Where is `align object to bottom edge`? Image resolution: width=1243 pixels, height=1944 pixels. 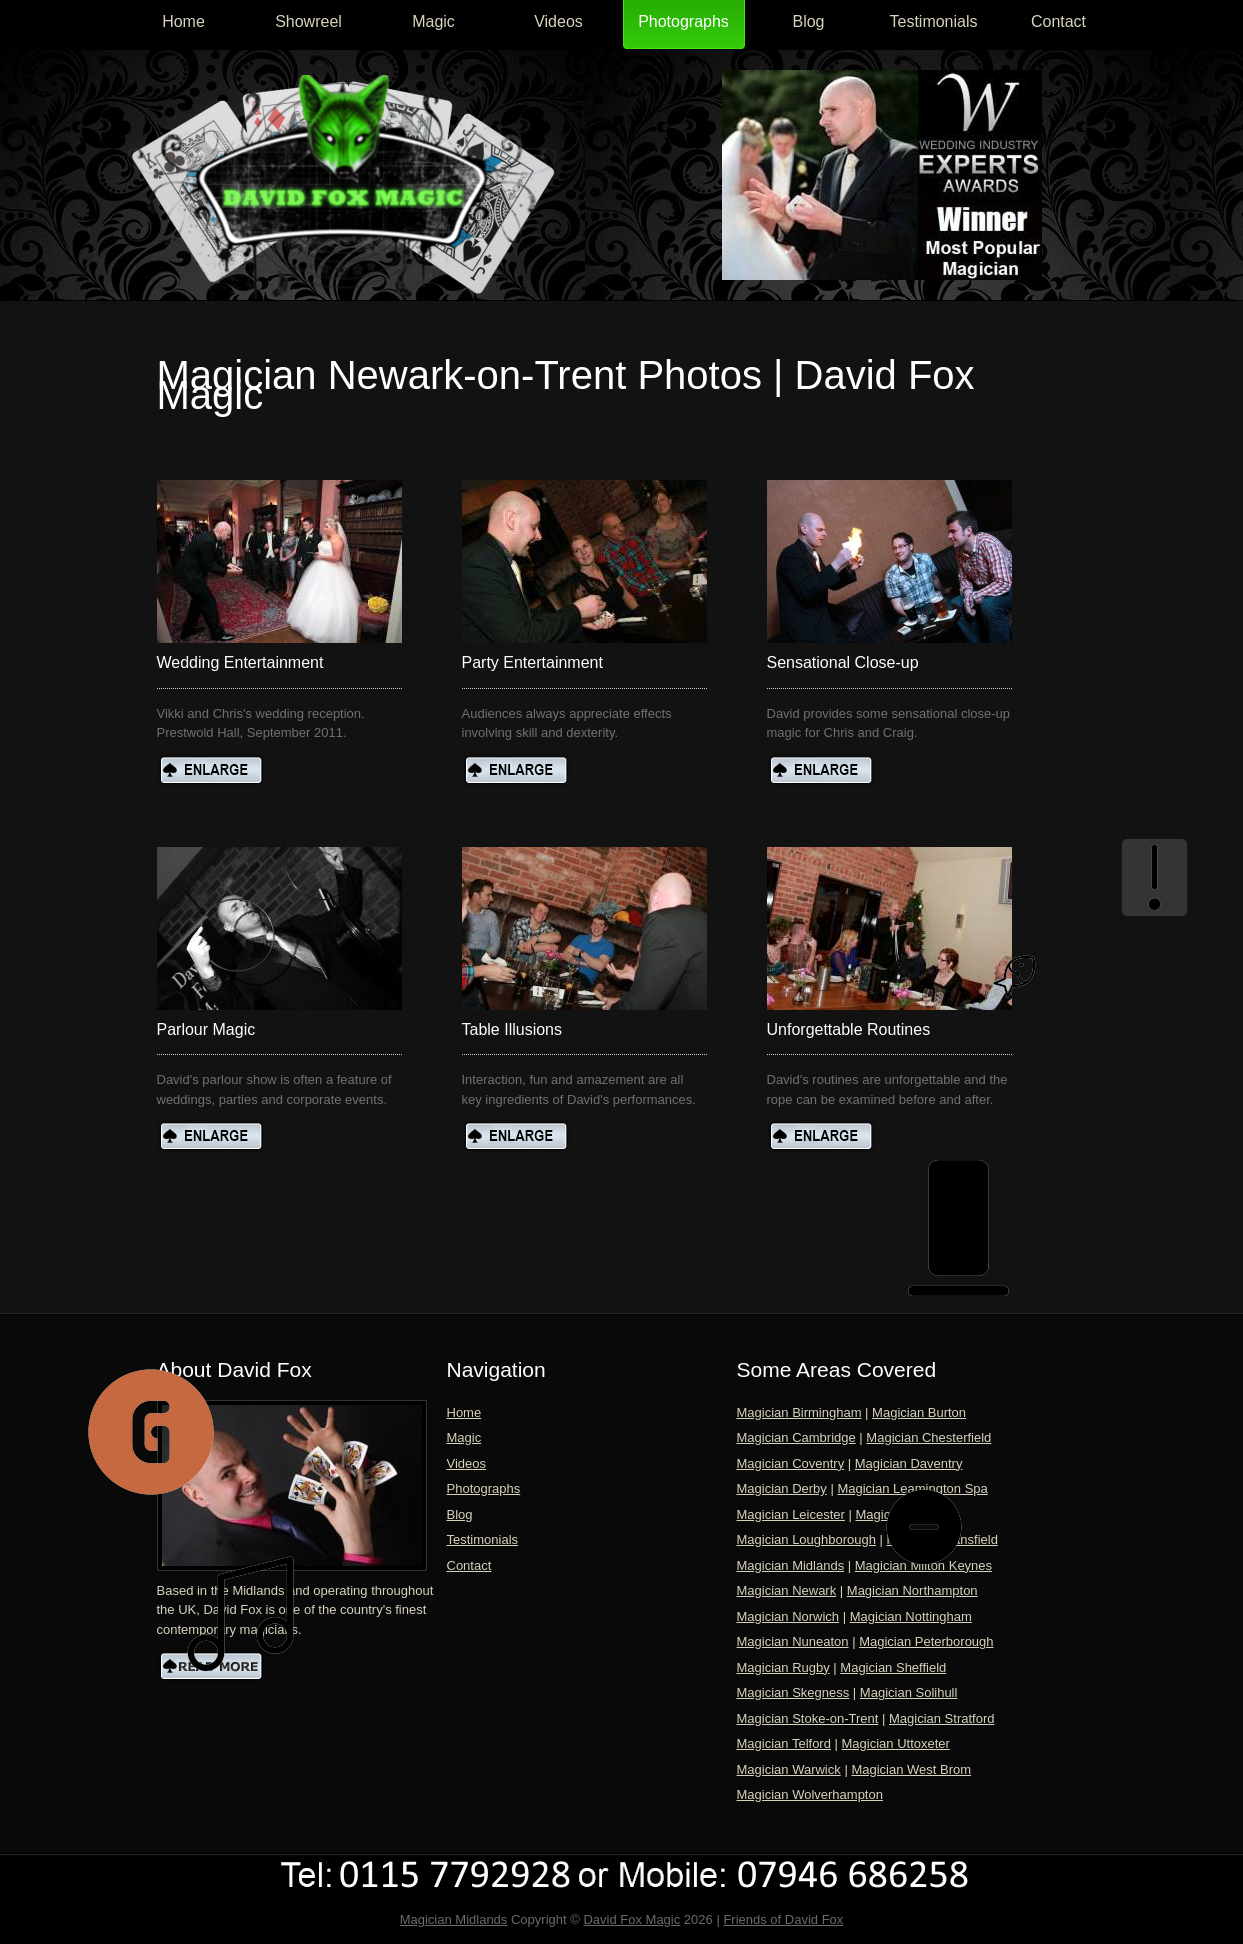 align object to bottom edge is located at coordinates (958, 1225).